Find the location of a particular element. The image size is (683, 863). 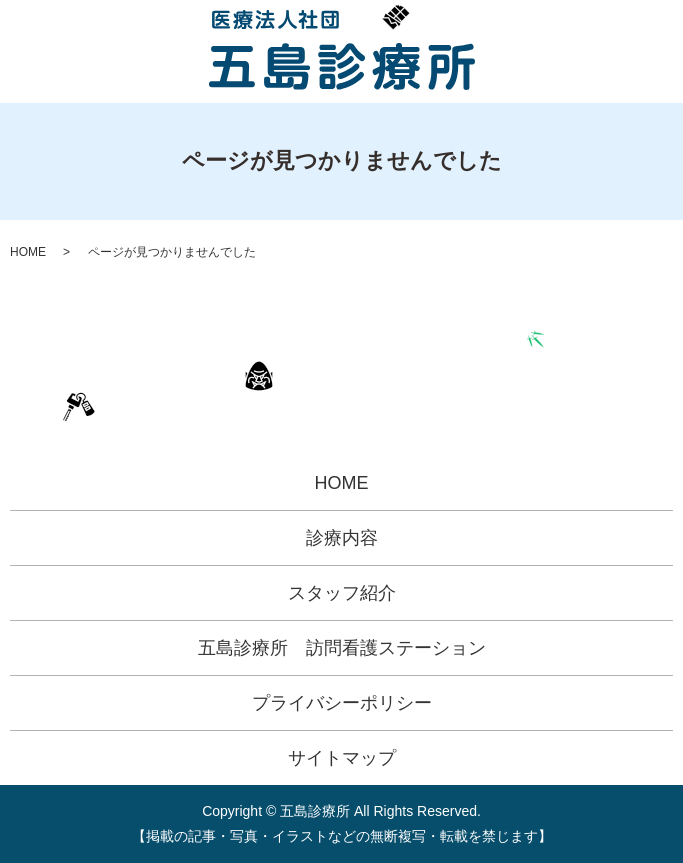

chocolate bar item or consumable in a game is located at coordinates (396, 16).